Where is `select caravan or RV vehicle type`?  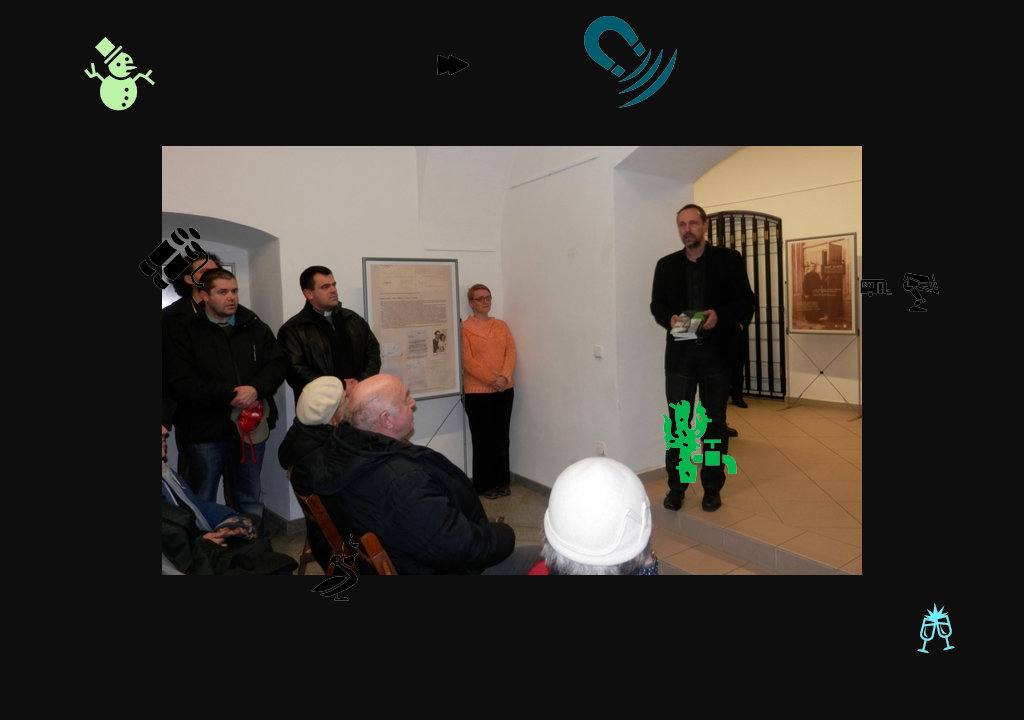
select caravan or RV vehicle type is located at coordinates (876, 288).